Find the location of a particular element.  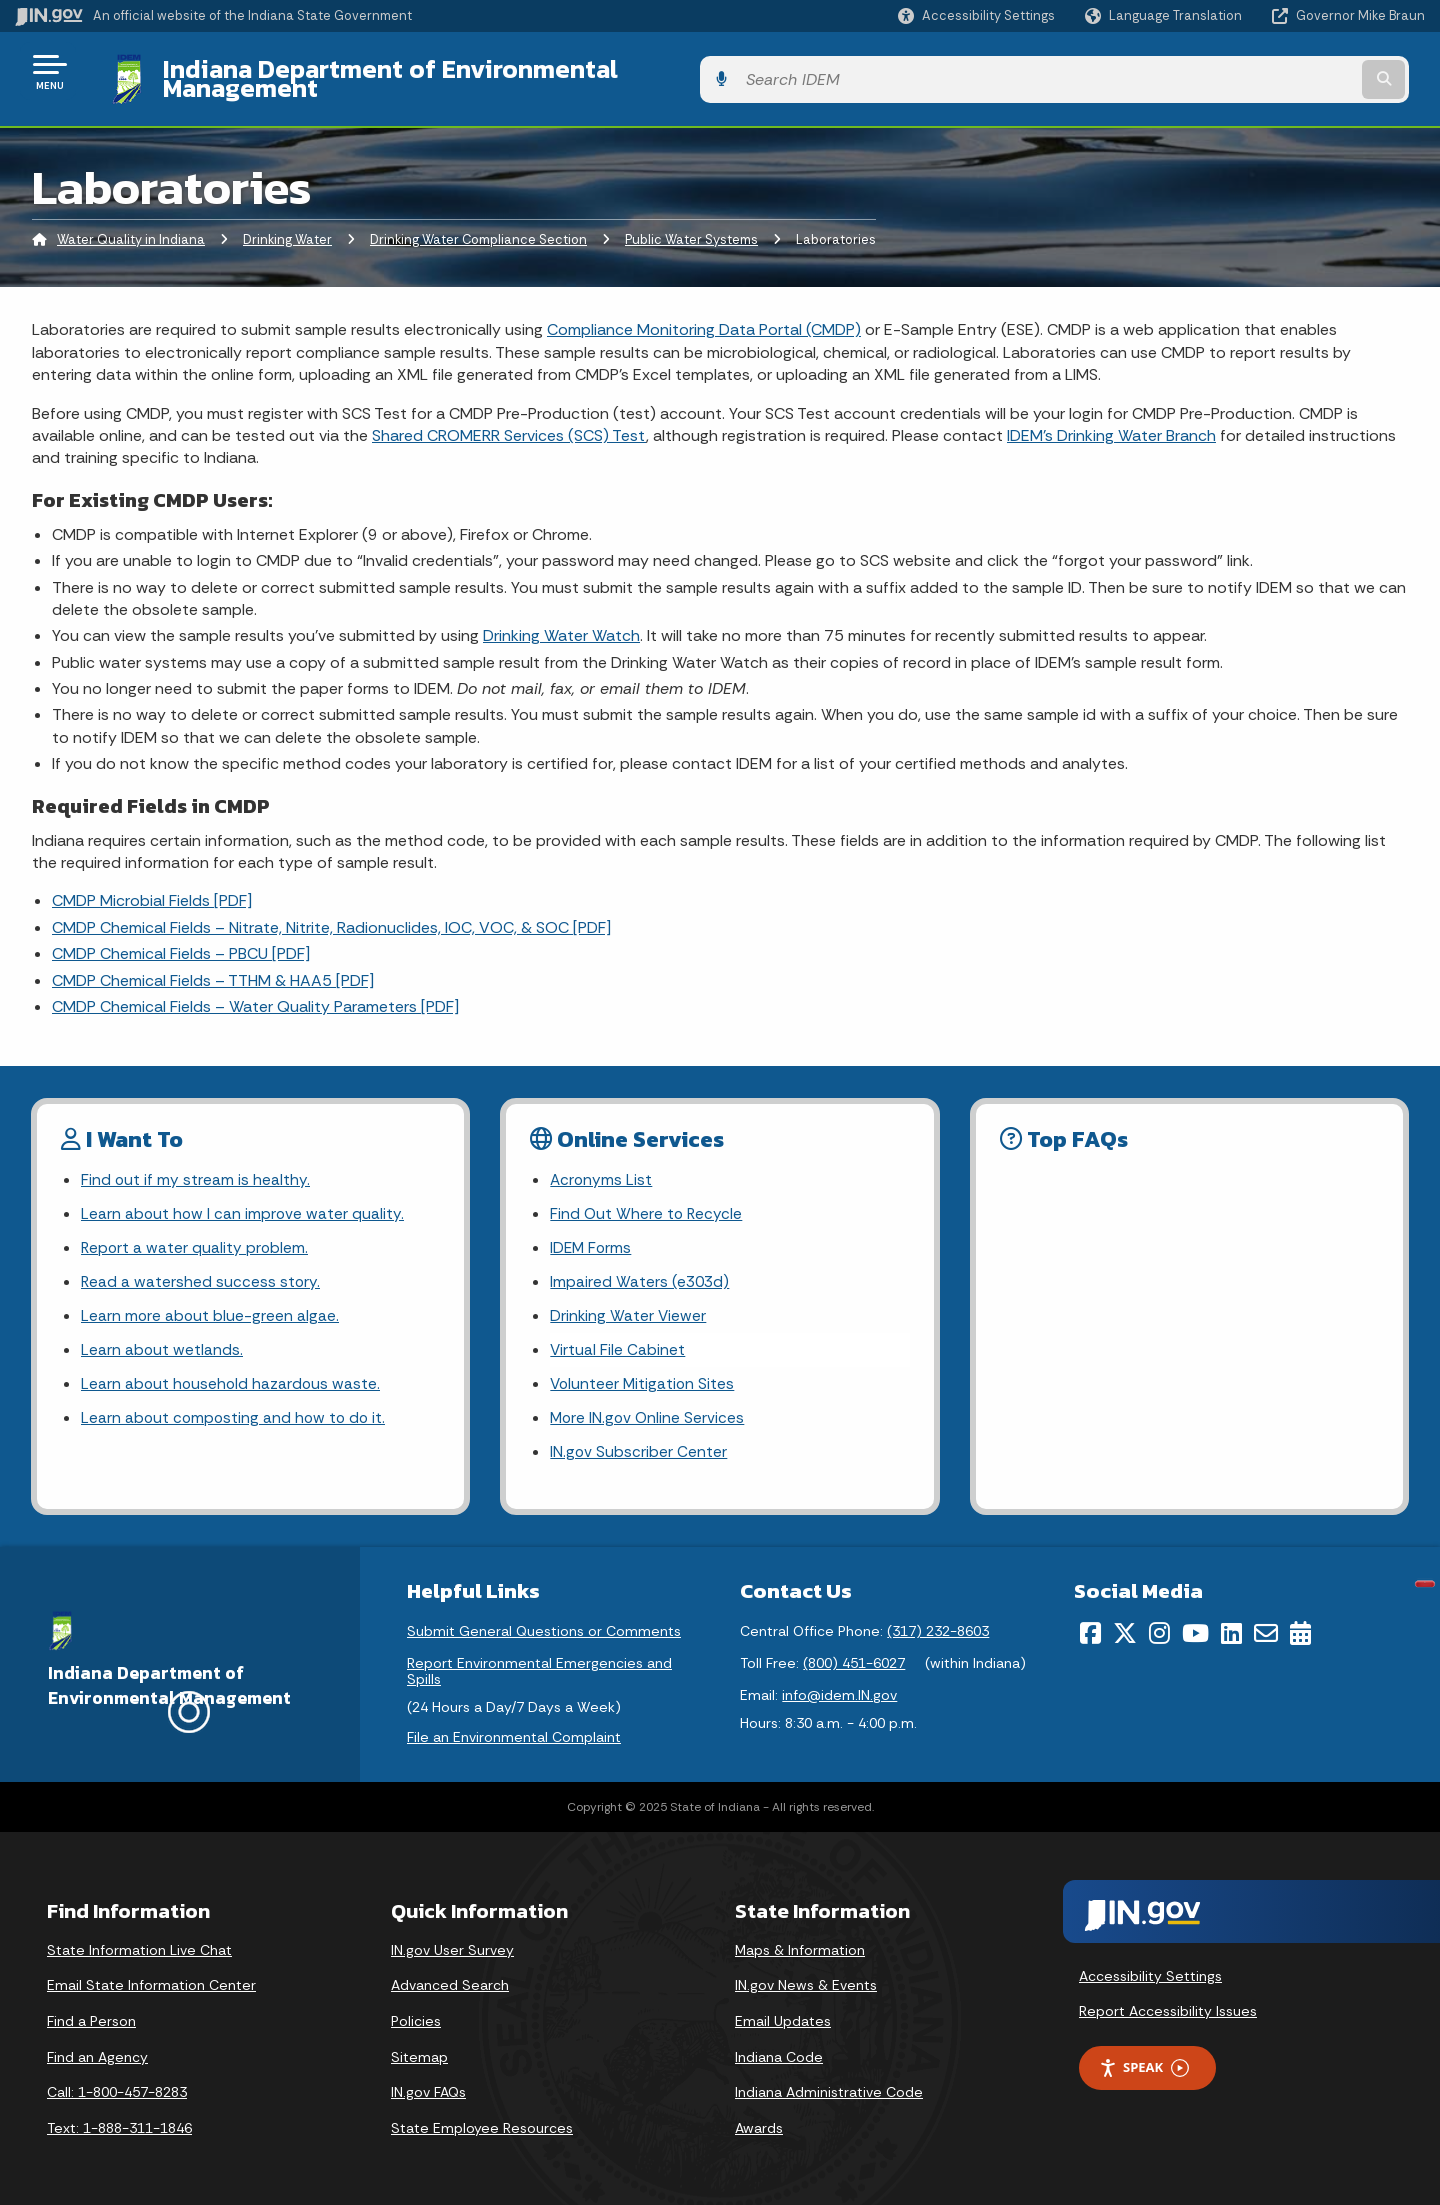

beats pill bluetooth speaker connected is located at coordinates (1425, 1584).